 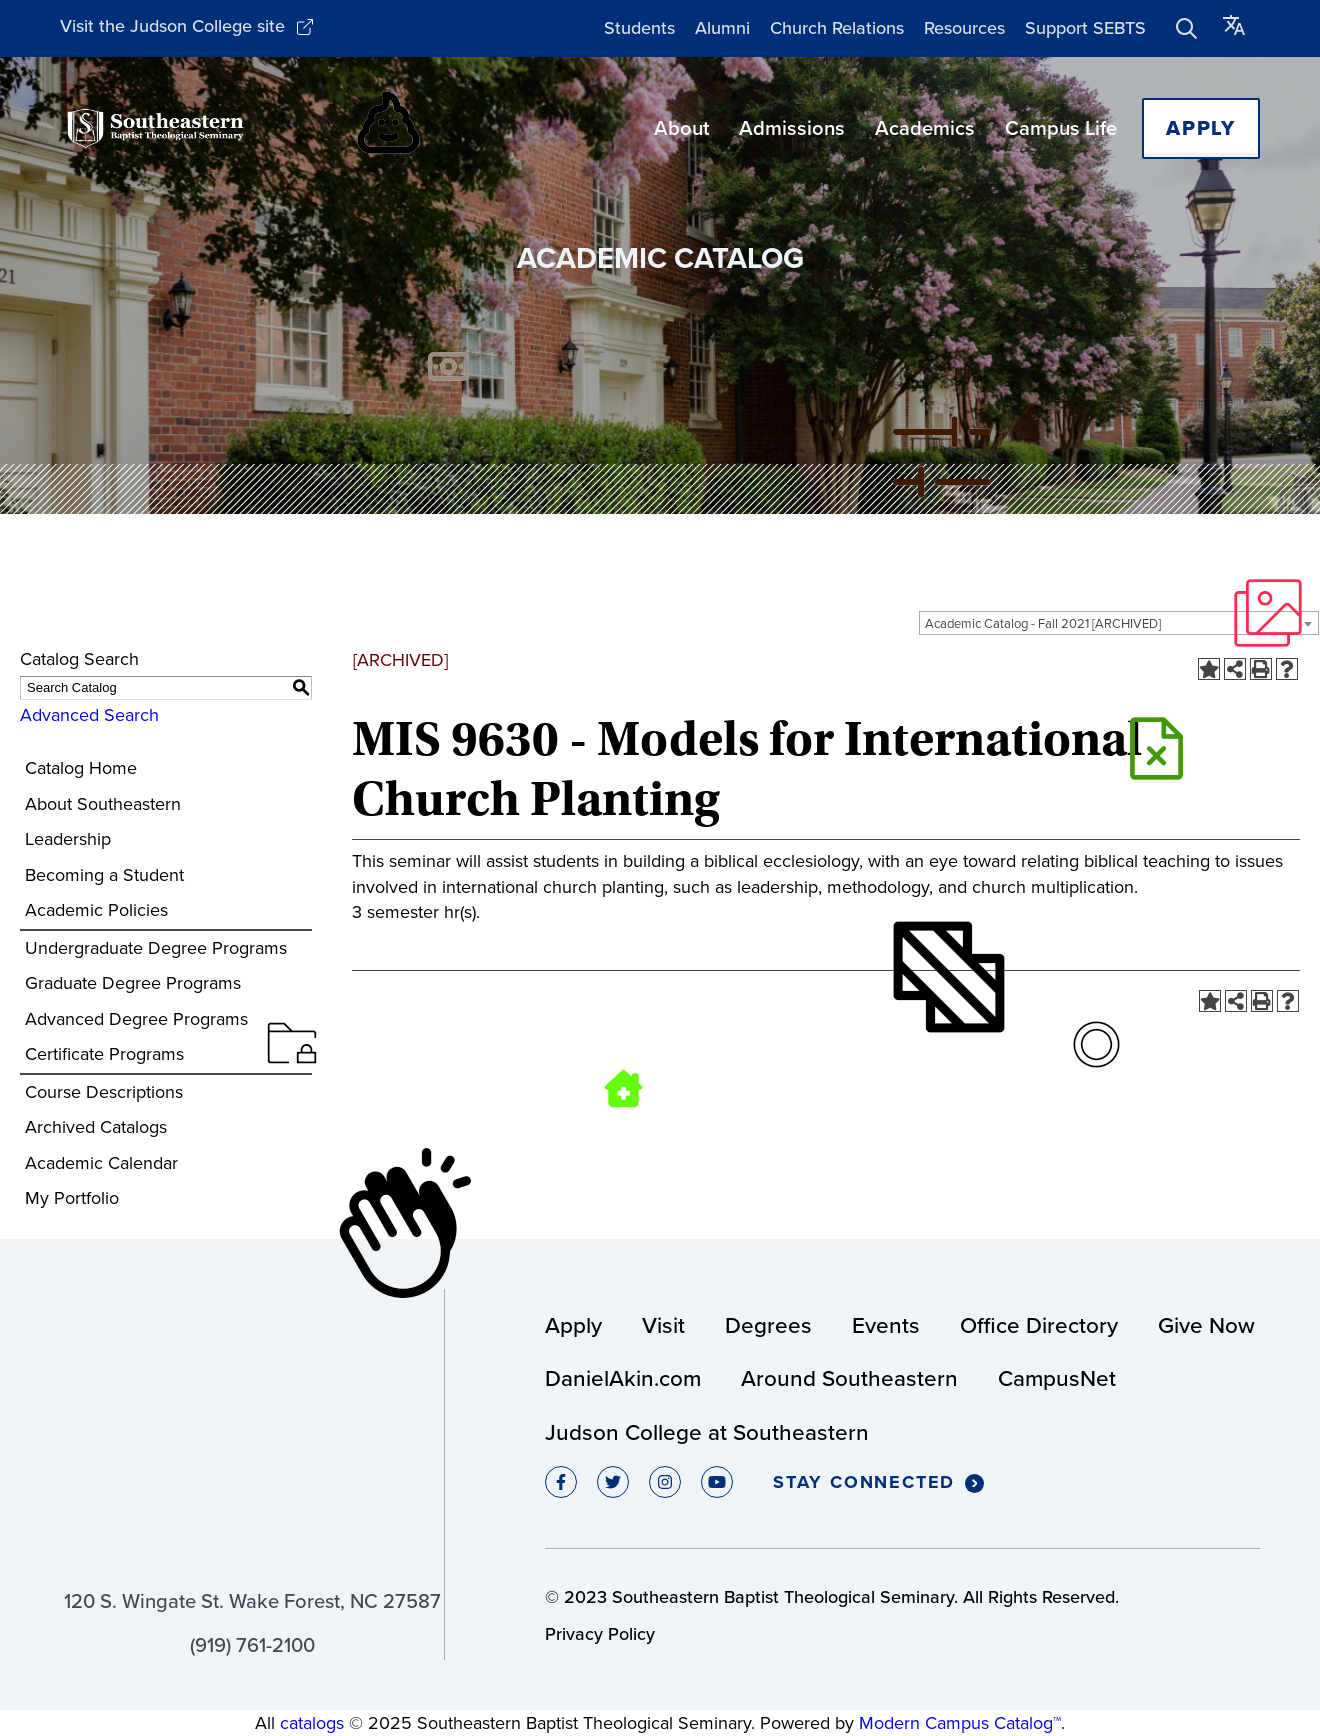 What do you see at coordinates (388, 122) in the screenshot?
I see `add a poop emoji reaction` at bounding box center [388, 122].